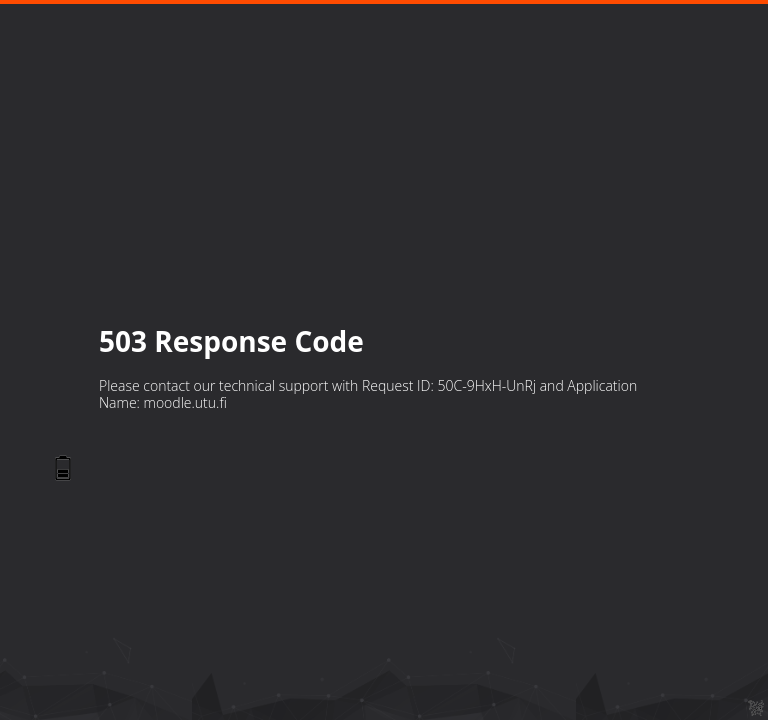  I want to click on indicates battery at 50% charge, so click(63, 468).